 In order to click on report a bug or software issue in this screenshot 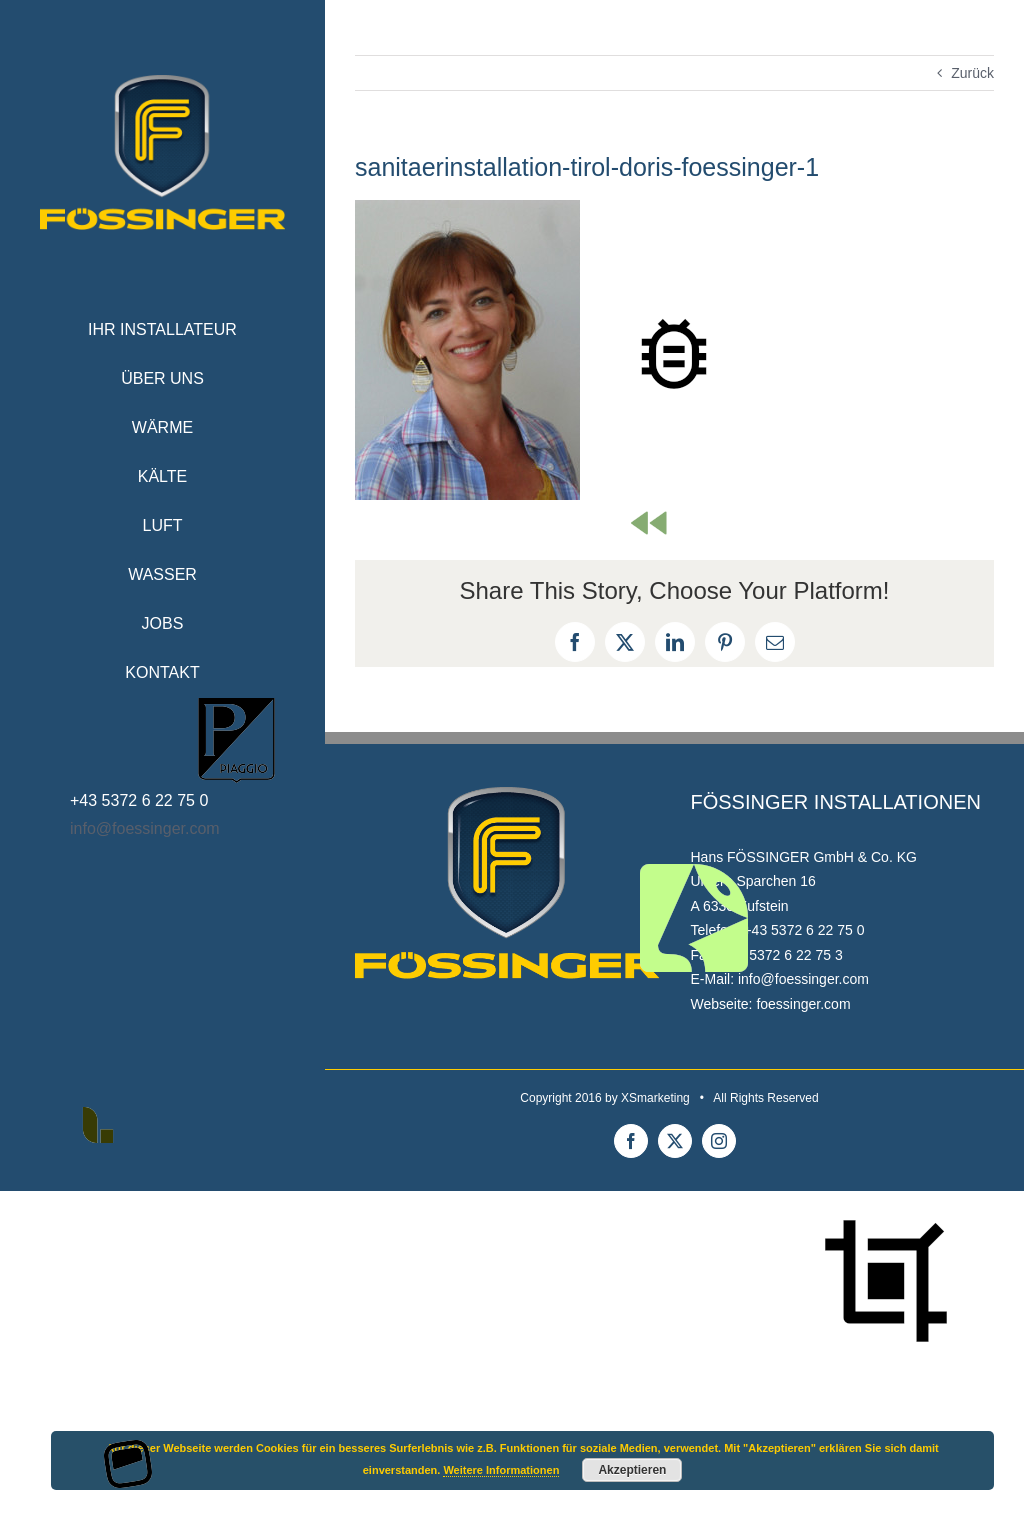, I will do `click(674, 353)`.